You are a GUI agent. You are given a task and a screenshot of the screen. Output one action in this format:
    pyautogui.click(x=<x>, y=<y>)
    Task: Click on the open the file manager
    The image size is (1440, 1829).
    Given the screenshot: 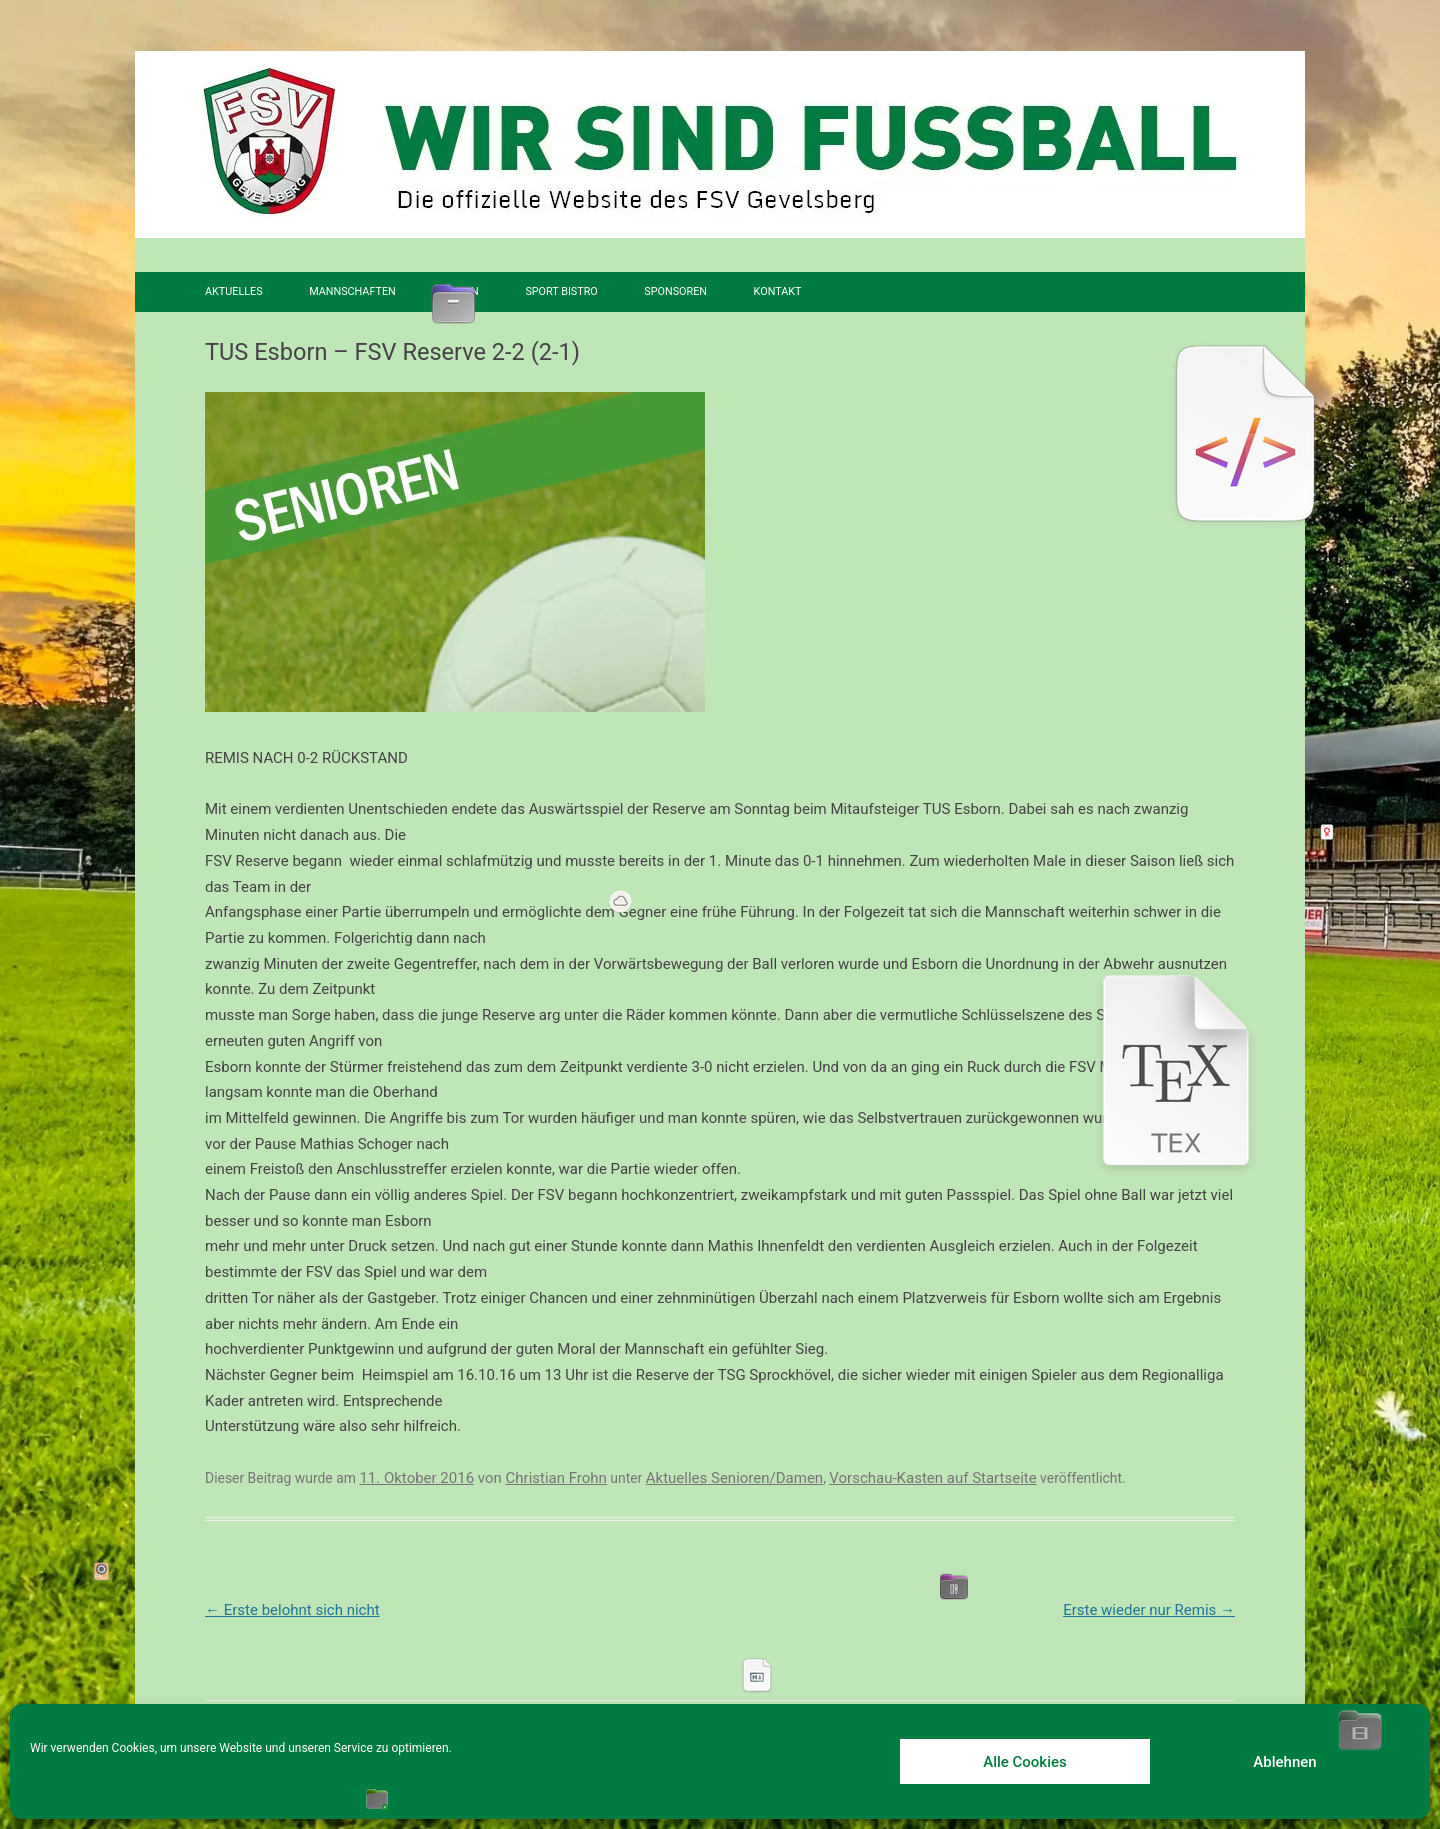 What is the action you would take?
    pyautogui.click(x=453, y=303)
    